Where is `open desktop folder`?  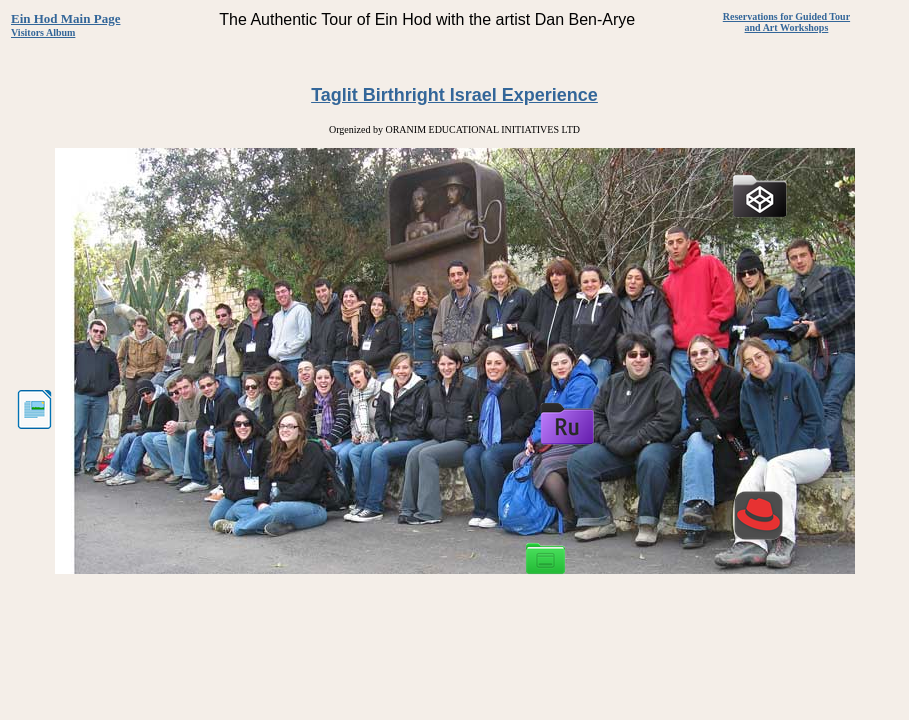
open desktop folder is located at coordinates (545, 558).